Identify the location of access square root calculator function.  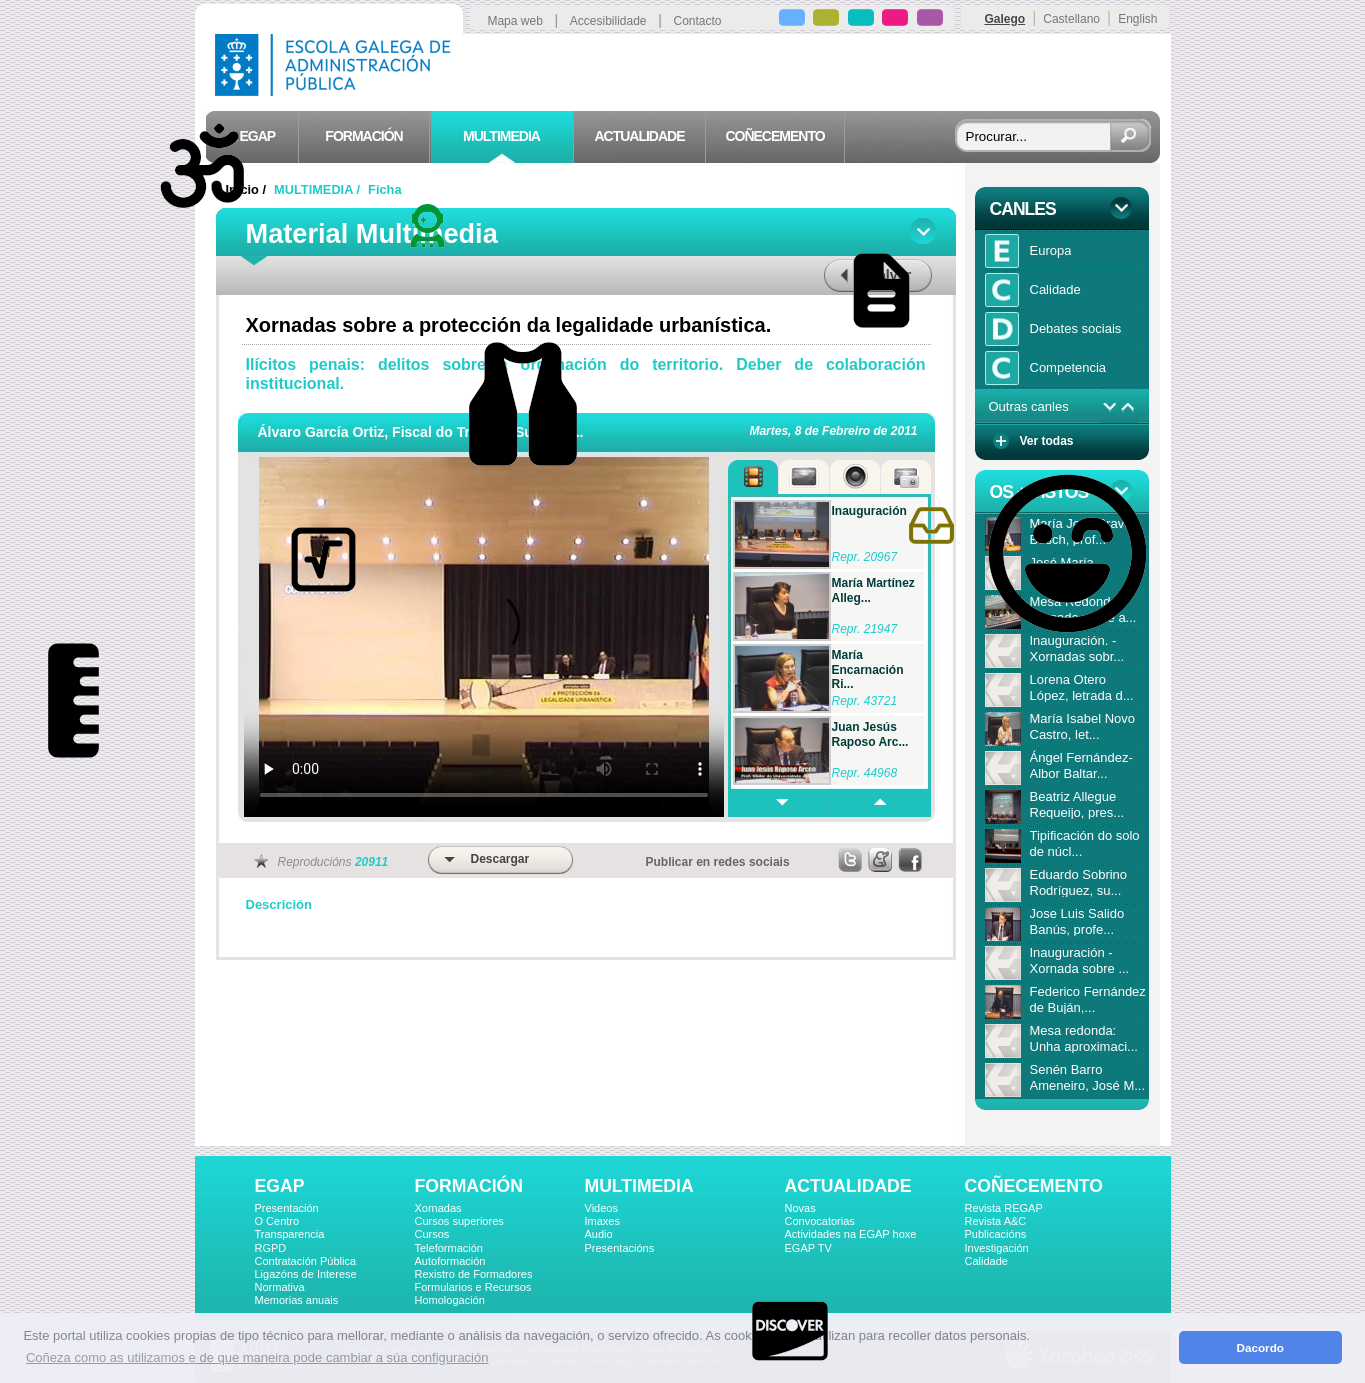
(323, 559).